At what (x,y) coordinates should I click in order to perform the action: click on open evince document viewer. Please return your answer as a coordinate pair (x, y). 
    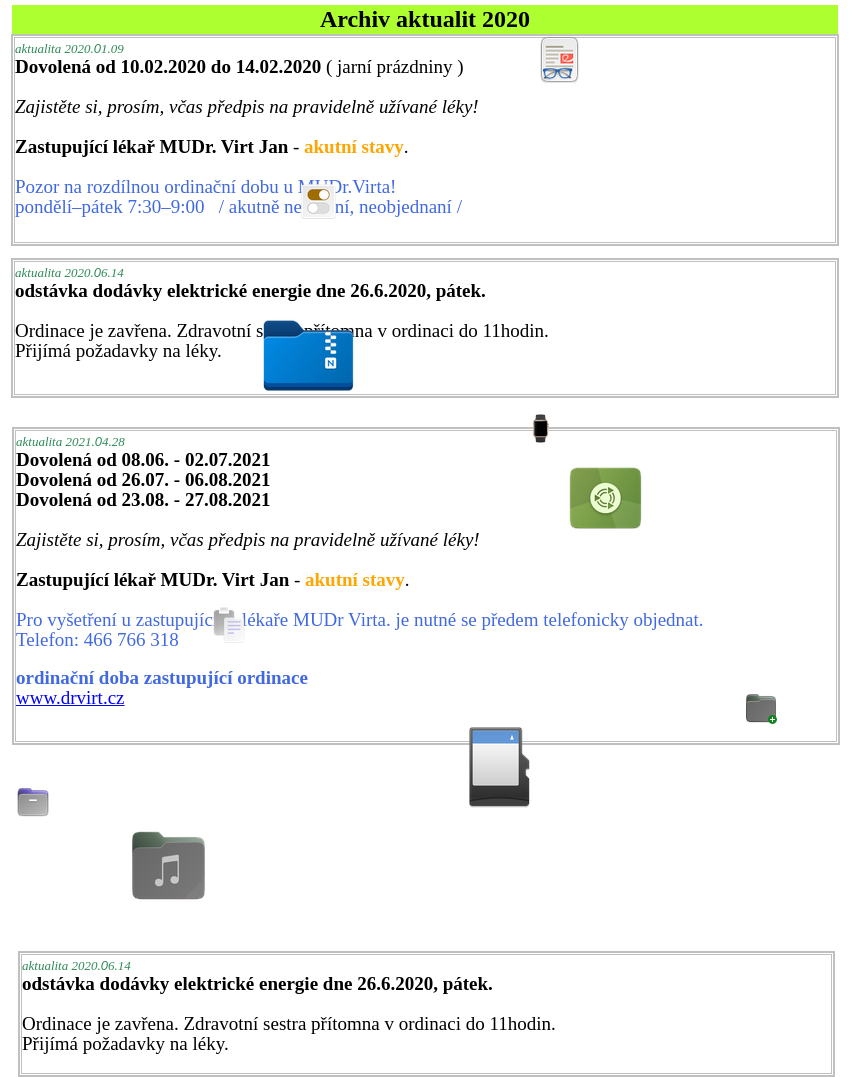
    Looking at the image, I should click on (559, 59).